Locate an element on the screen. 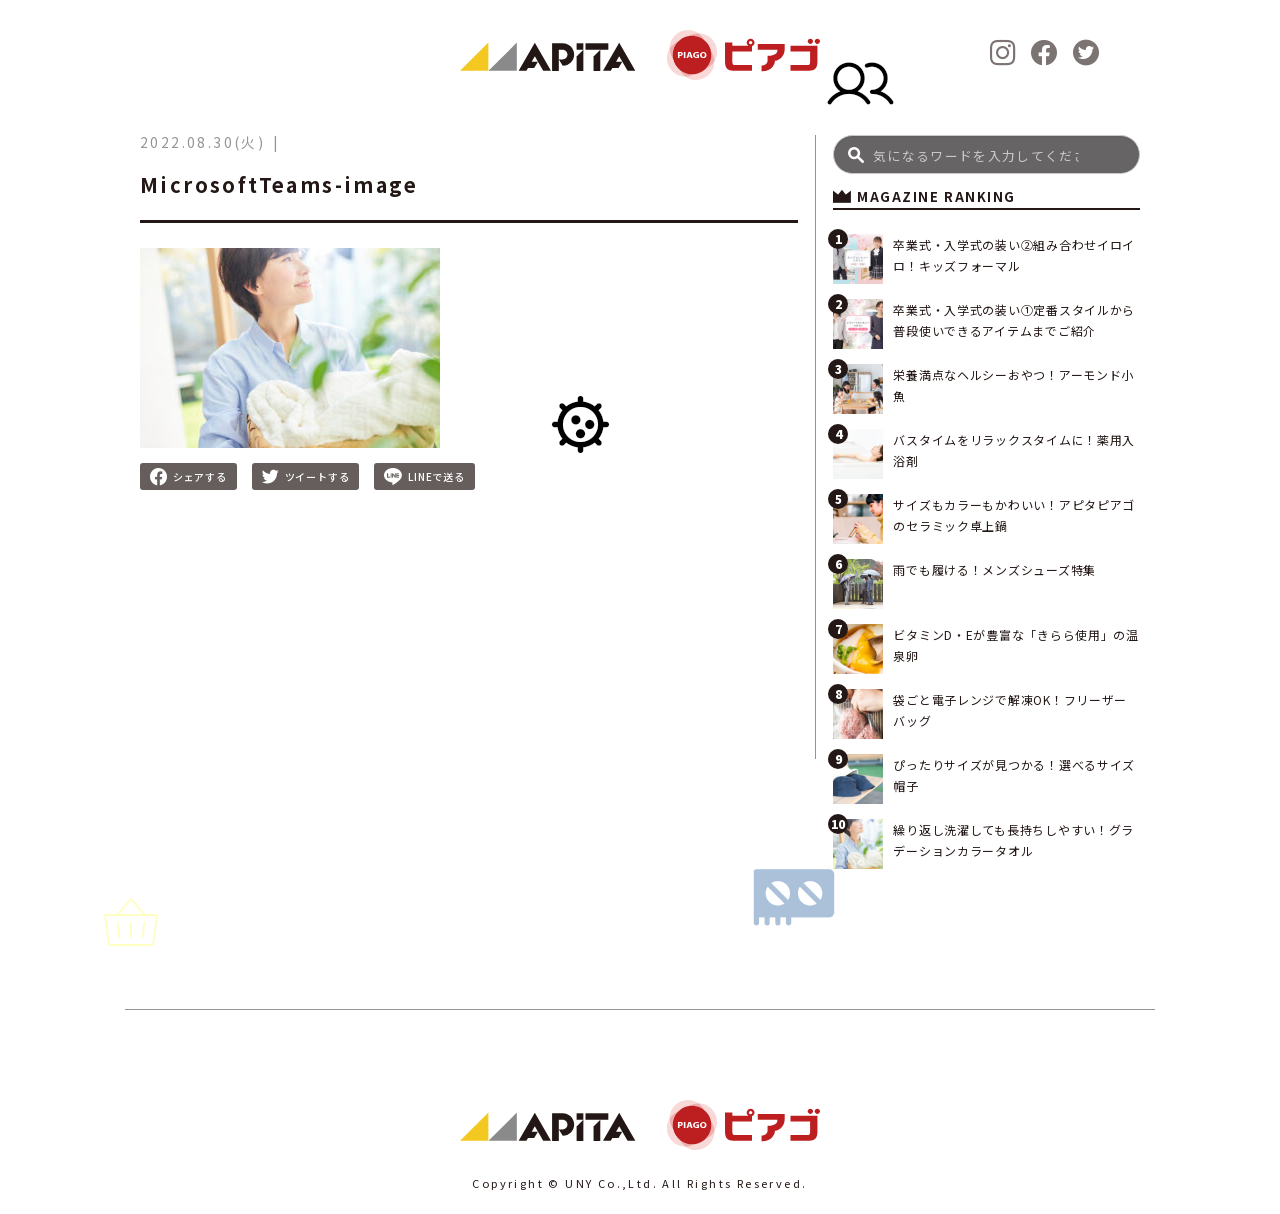 The height and width of the screenshot is (1214, 1280). indicates virus or malware detected is located at coordinates (580, 424).